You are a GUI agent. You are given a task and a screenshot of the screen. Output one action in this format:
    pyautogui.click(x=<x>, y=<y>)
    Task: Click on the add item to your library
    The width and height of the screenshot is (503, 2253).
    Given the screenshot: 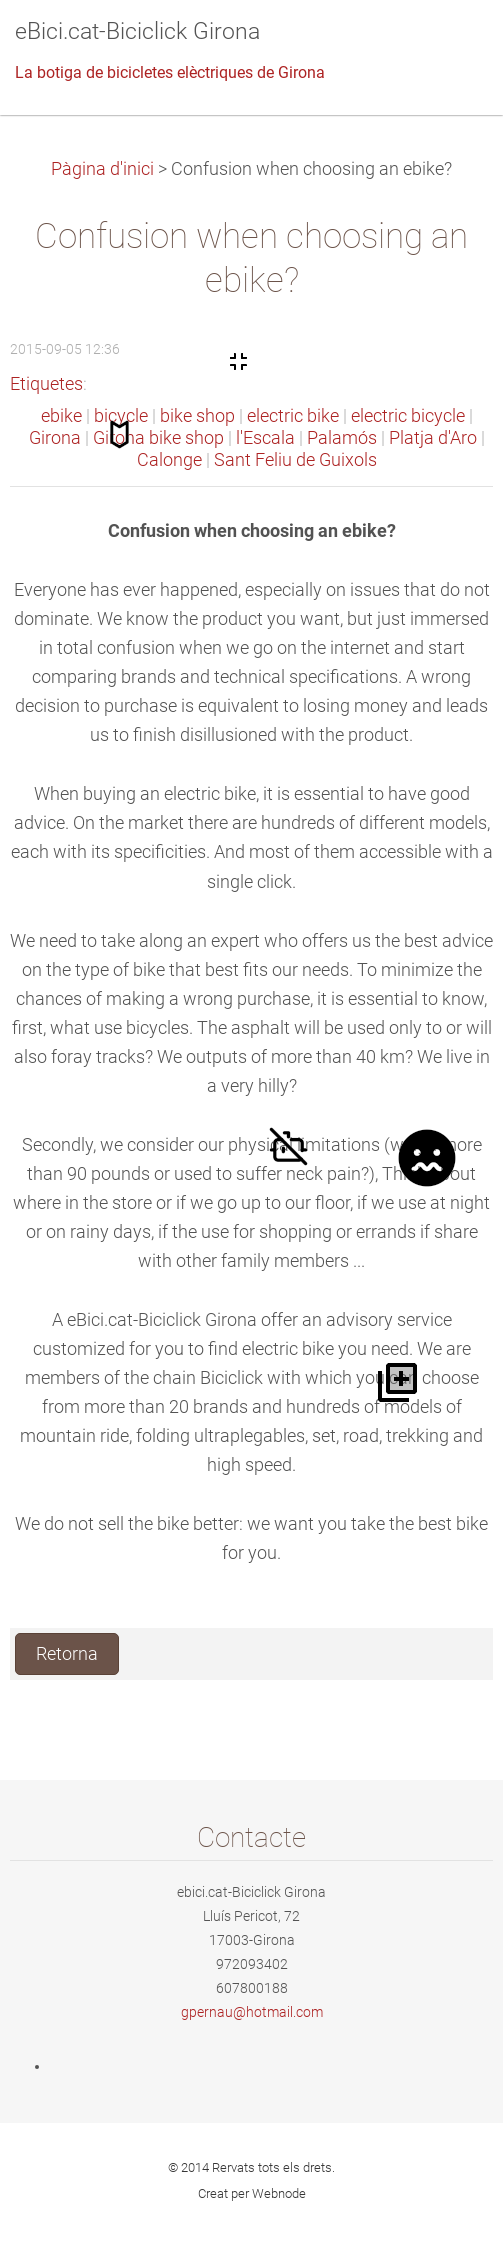 What is the action you would take?
    pyautogui.click(x=397, y=1382)
    